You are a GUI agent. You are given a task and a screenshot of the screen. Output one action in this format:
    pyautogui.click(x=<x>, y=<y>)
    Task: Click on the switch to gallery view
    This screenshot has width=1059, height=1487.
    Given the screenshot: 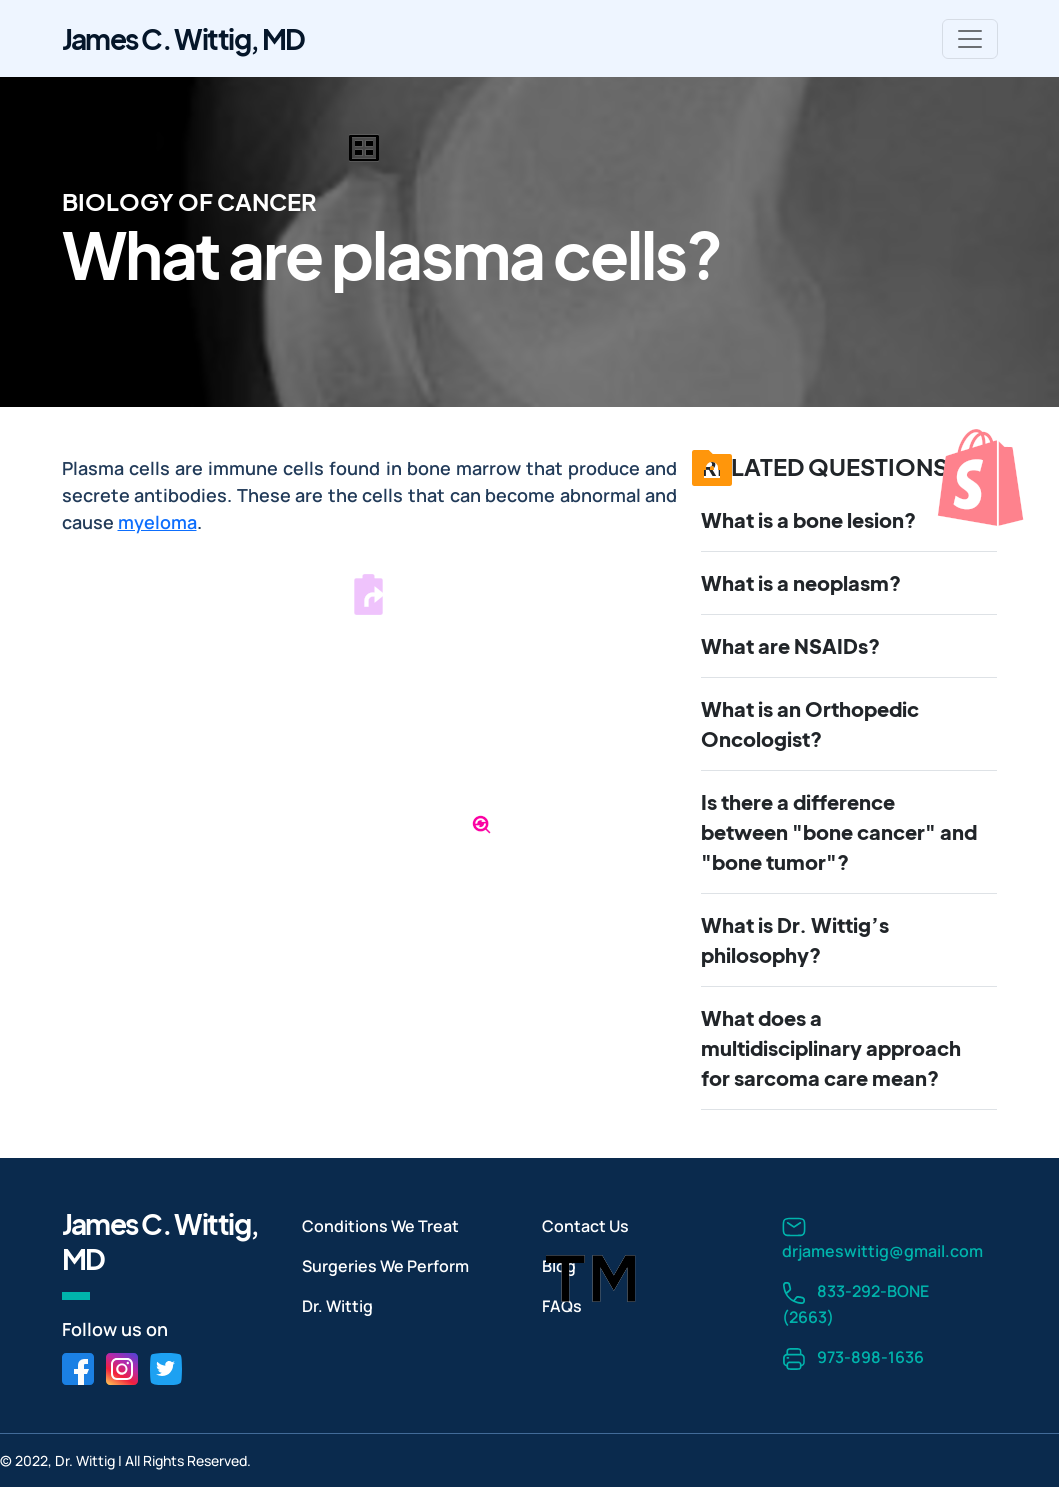 What is the action you would take?
    pyautogui.click(x=364, y=148)
    